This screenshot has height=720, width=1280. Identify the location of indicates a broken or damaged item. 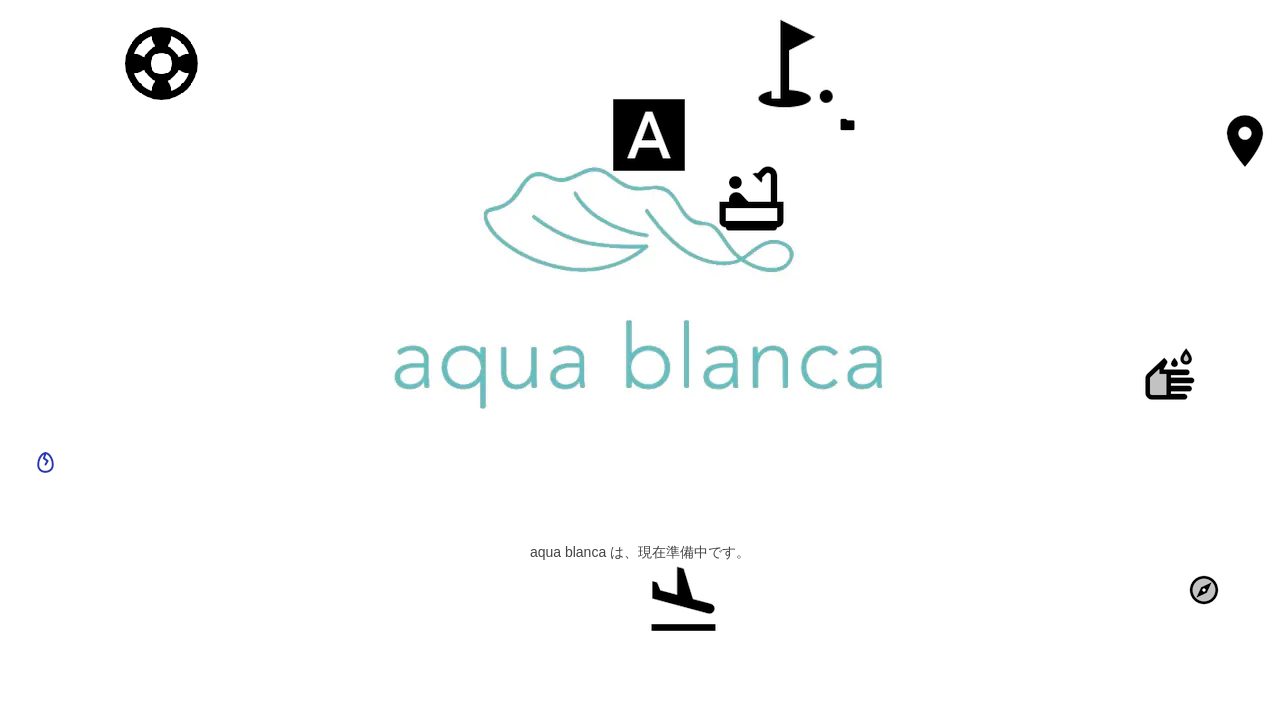
(45, 462).